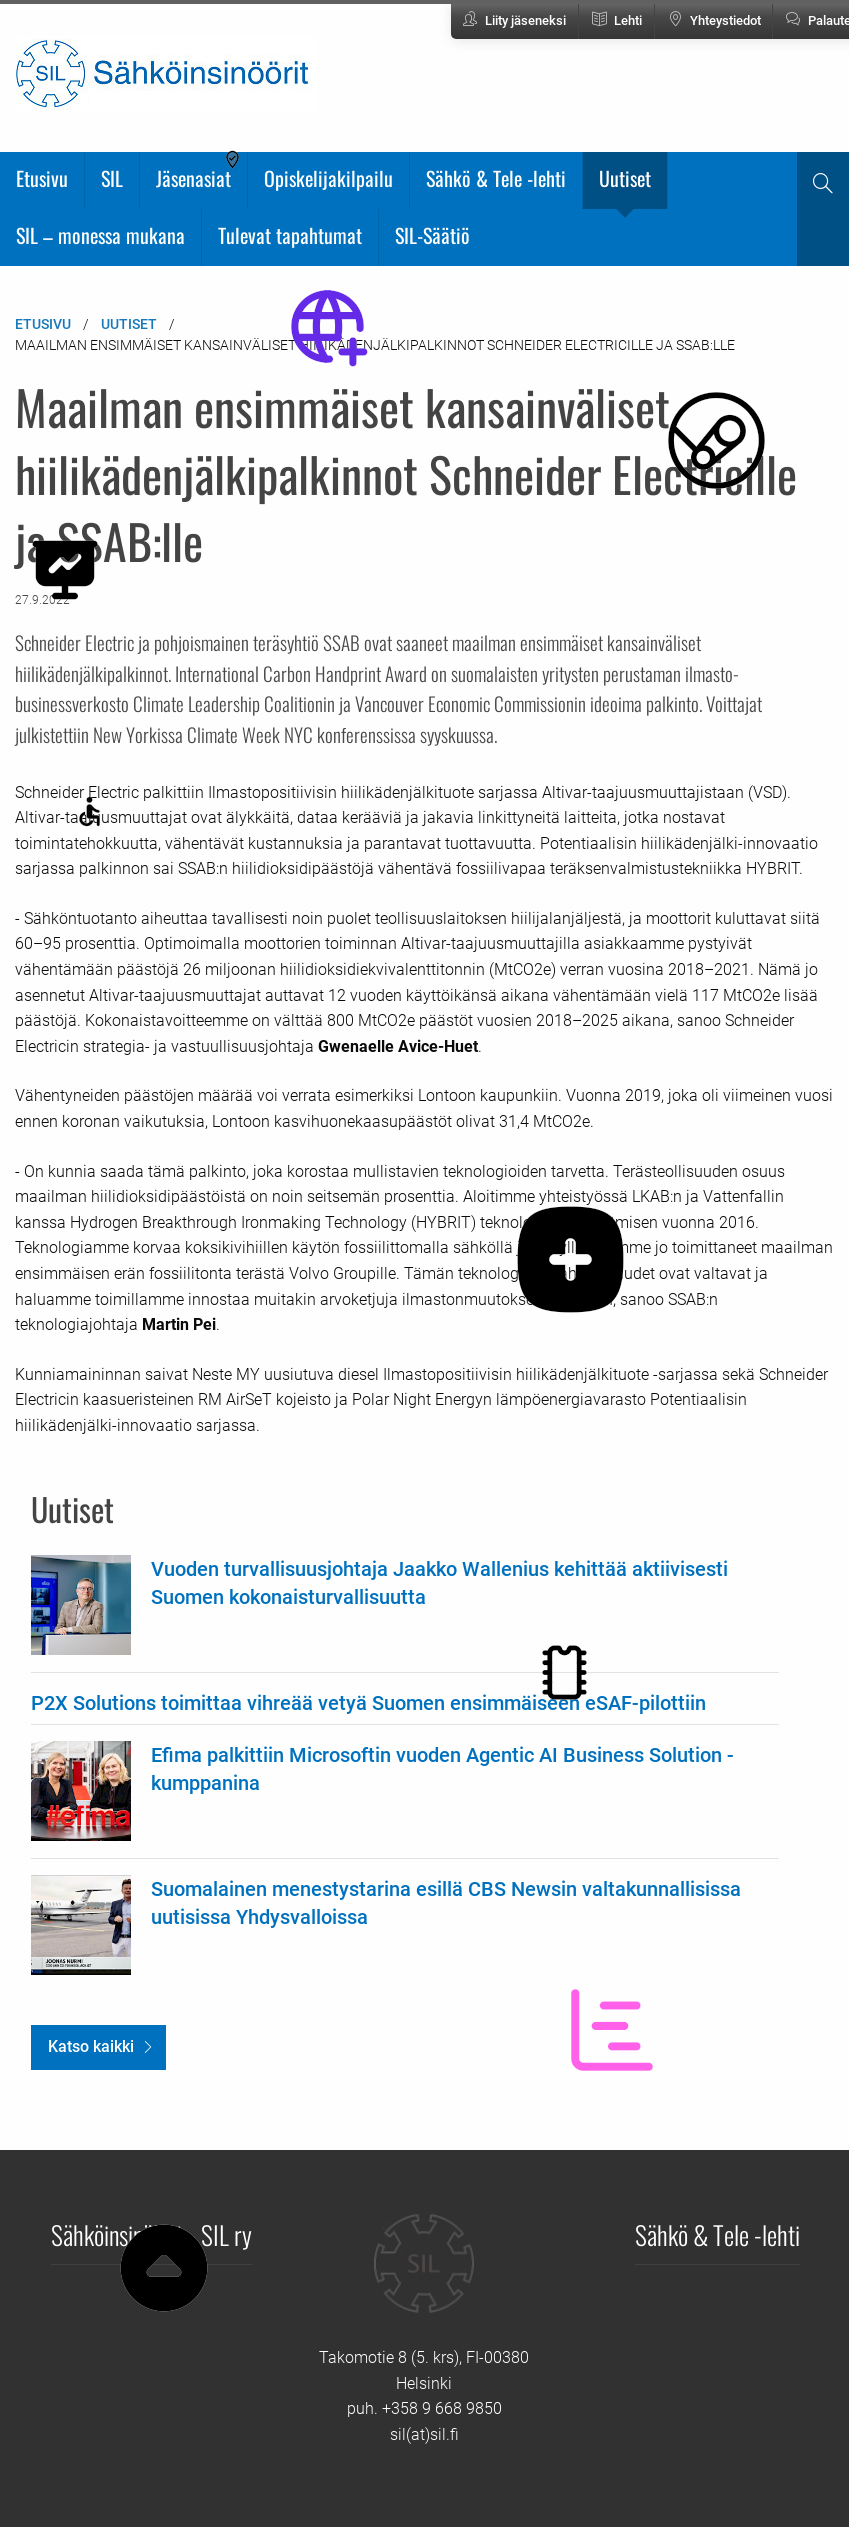 This screenshot has height=2527, width=849. What do you see at coordinates (570, 1259) in the screenshot?
I see `add a new item` at bounding box center [570, 1259].